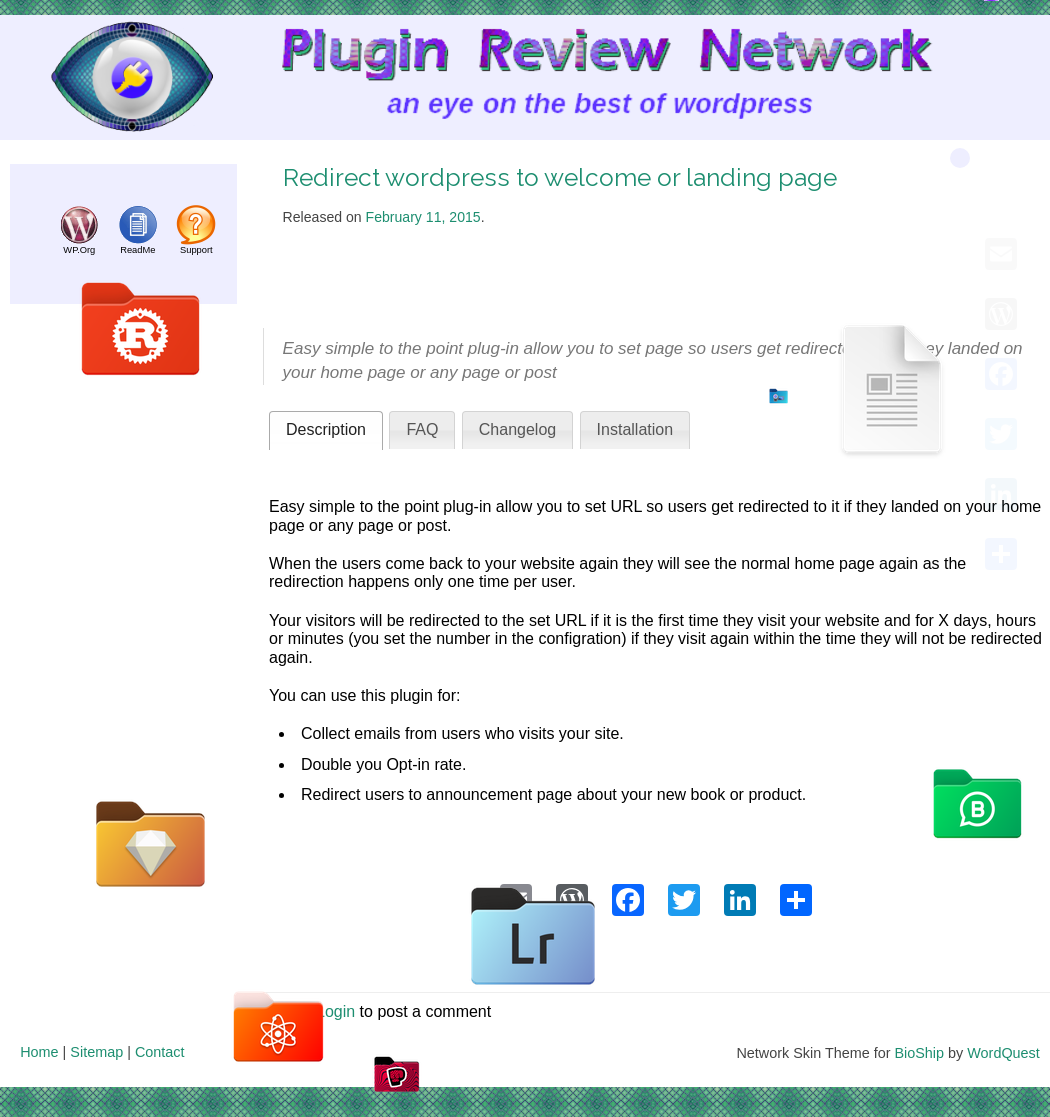 The width and height of the screenshot is (1050, 1117). I want to click on a generic document or text file, so click(892, 391).